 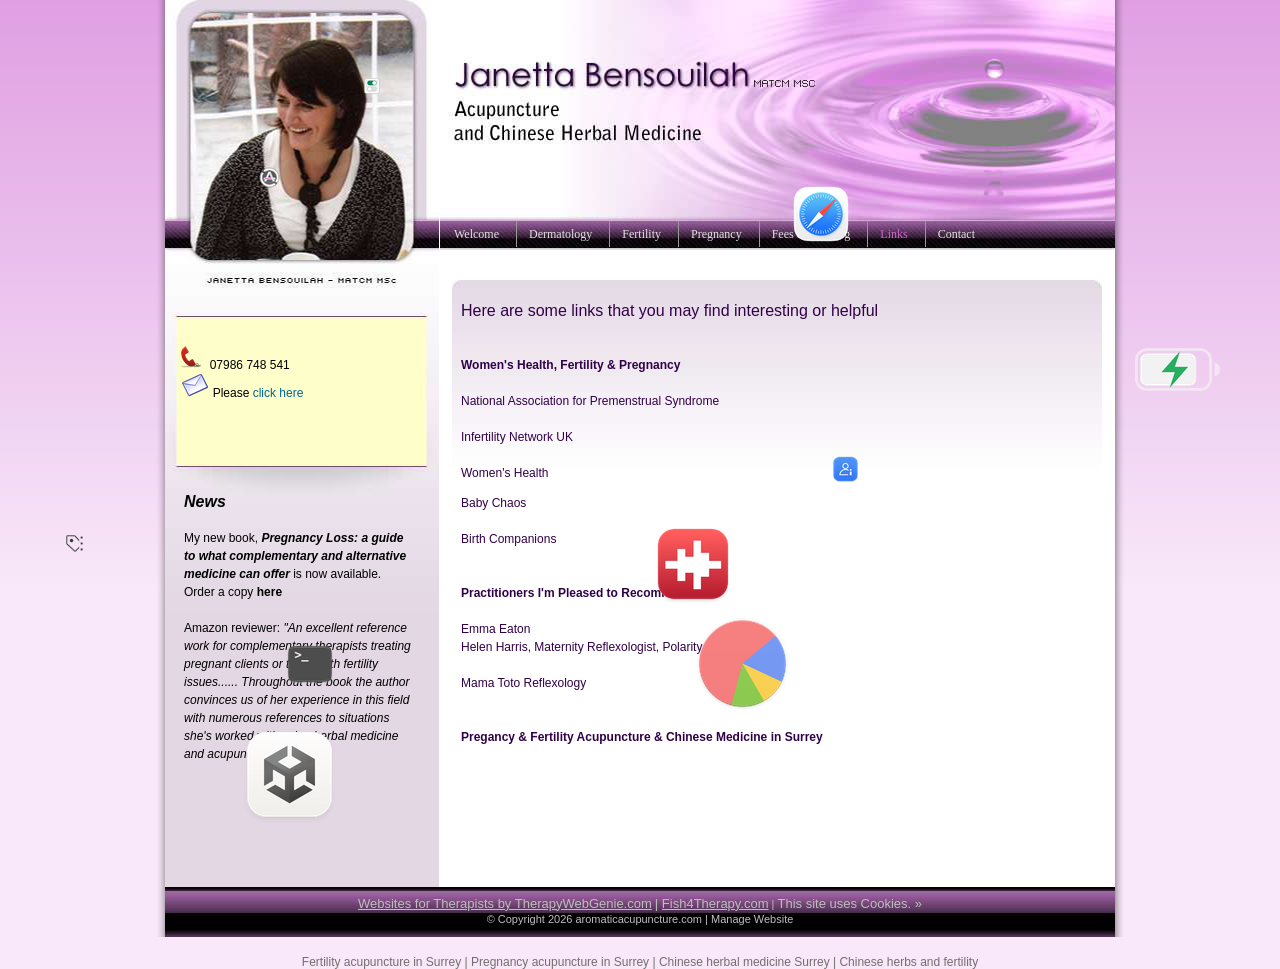 What do you see at coordinates (372, 86) in the screenshot?
I see `open system tweaks or settings customization` at bounding box center [372, 86].